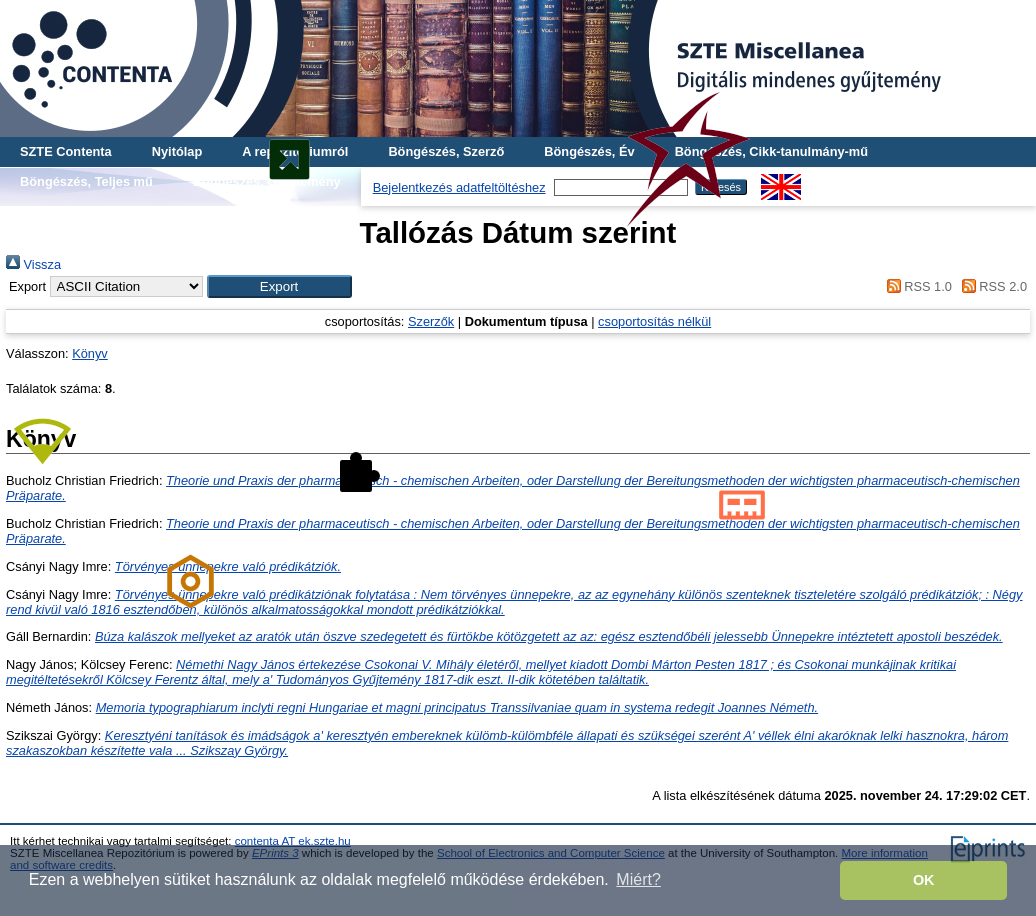  What do you see at coordinates (742, 505) in the screenshot?
I see `view RAM or memory usage` at bounding box center [742, 505].